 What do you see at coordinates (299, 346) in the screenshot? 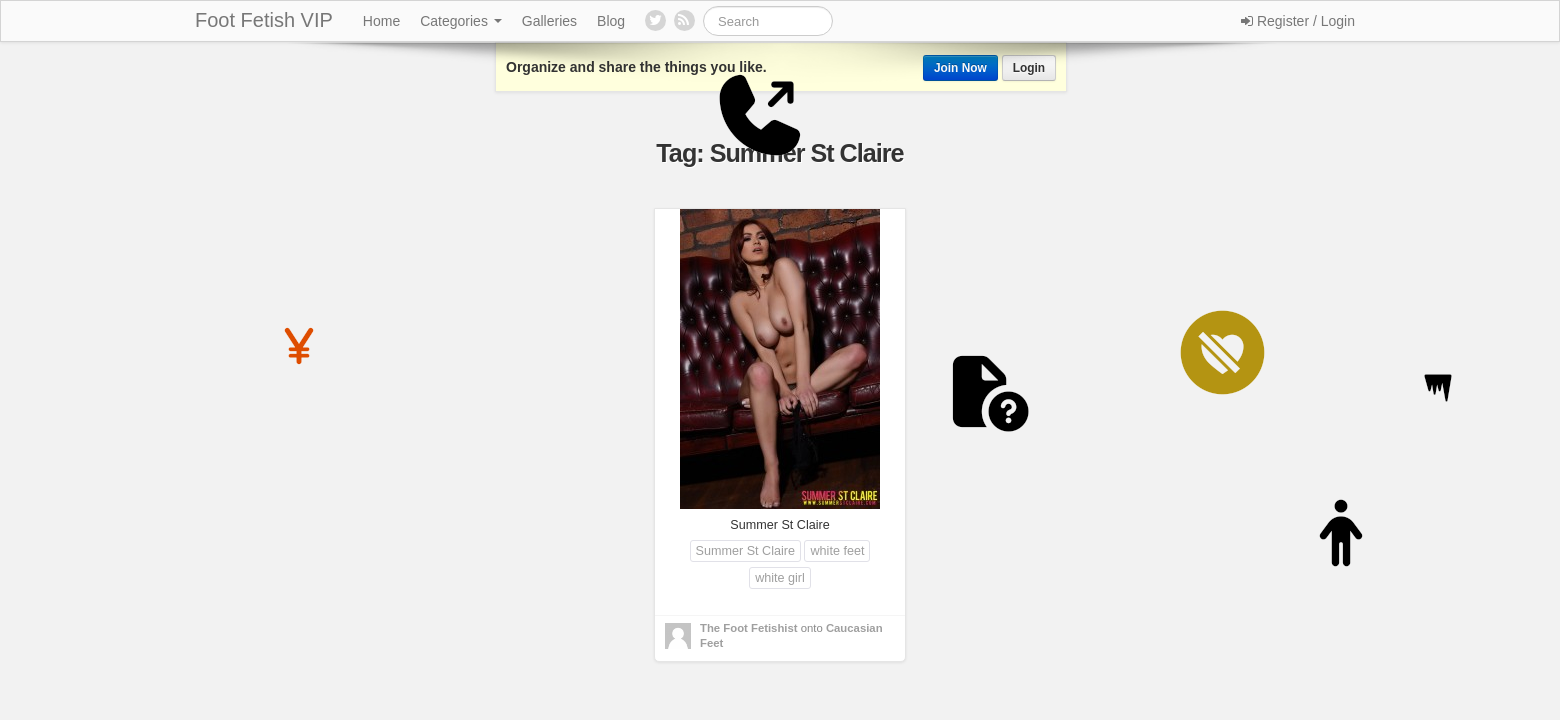
I see `indicates price or payment in Chinese yuan (renminbi)` at bounding box center [299, 346].